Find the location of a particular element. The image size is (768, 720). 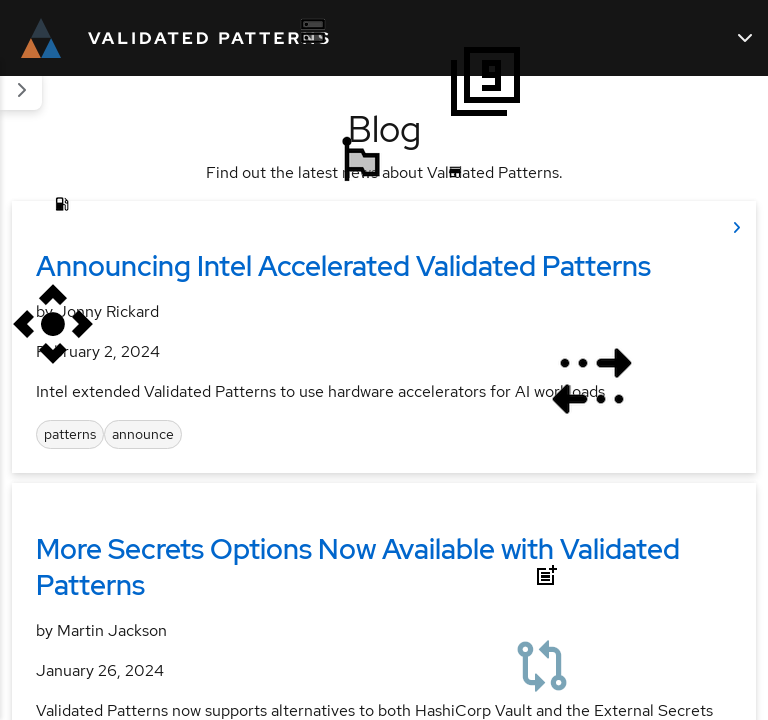

find nearby gas stations is located at coordinates (62, 204).